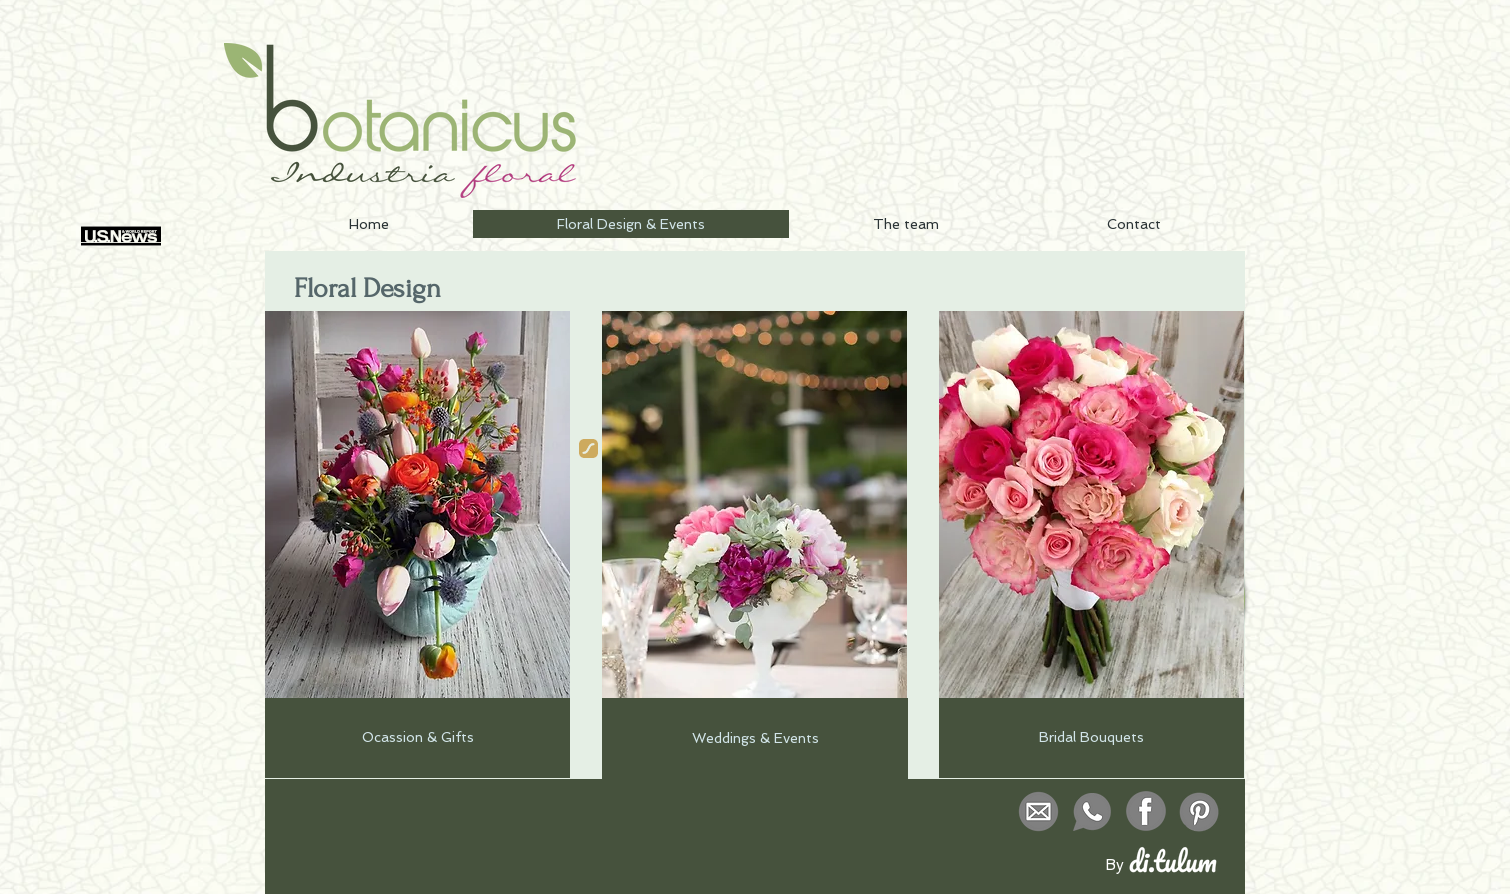 The image size is (1510, 894). Describe the element at coordinates (588, 448) in the screenshot. I see `open lottiefiles app` at that location.